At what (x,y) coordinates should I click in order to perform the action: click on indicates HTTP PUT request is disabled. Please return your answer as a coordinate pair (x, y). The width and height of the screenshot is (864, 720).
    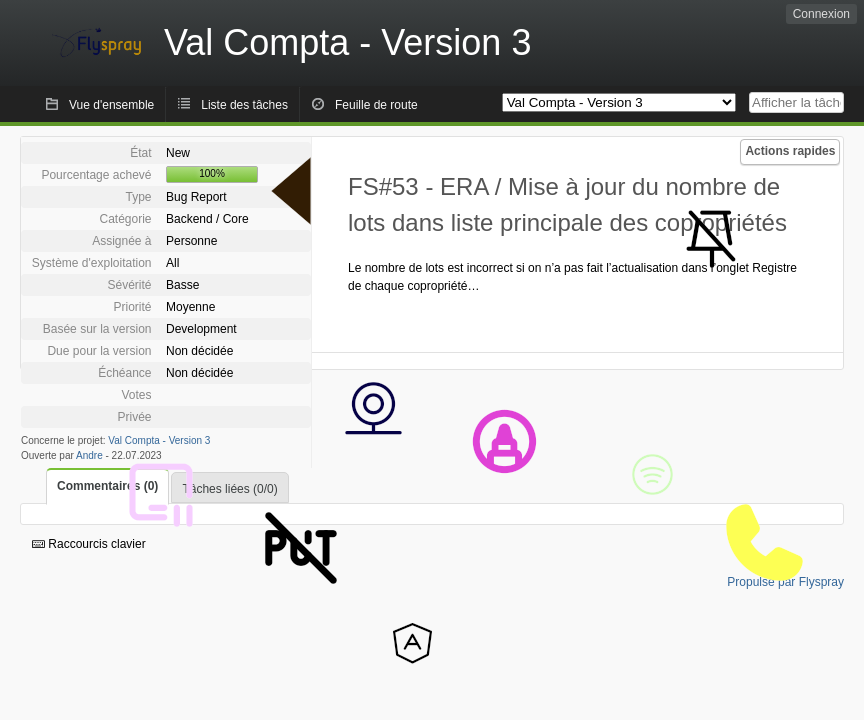
    Looking at the image, I should click on (301, 548).